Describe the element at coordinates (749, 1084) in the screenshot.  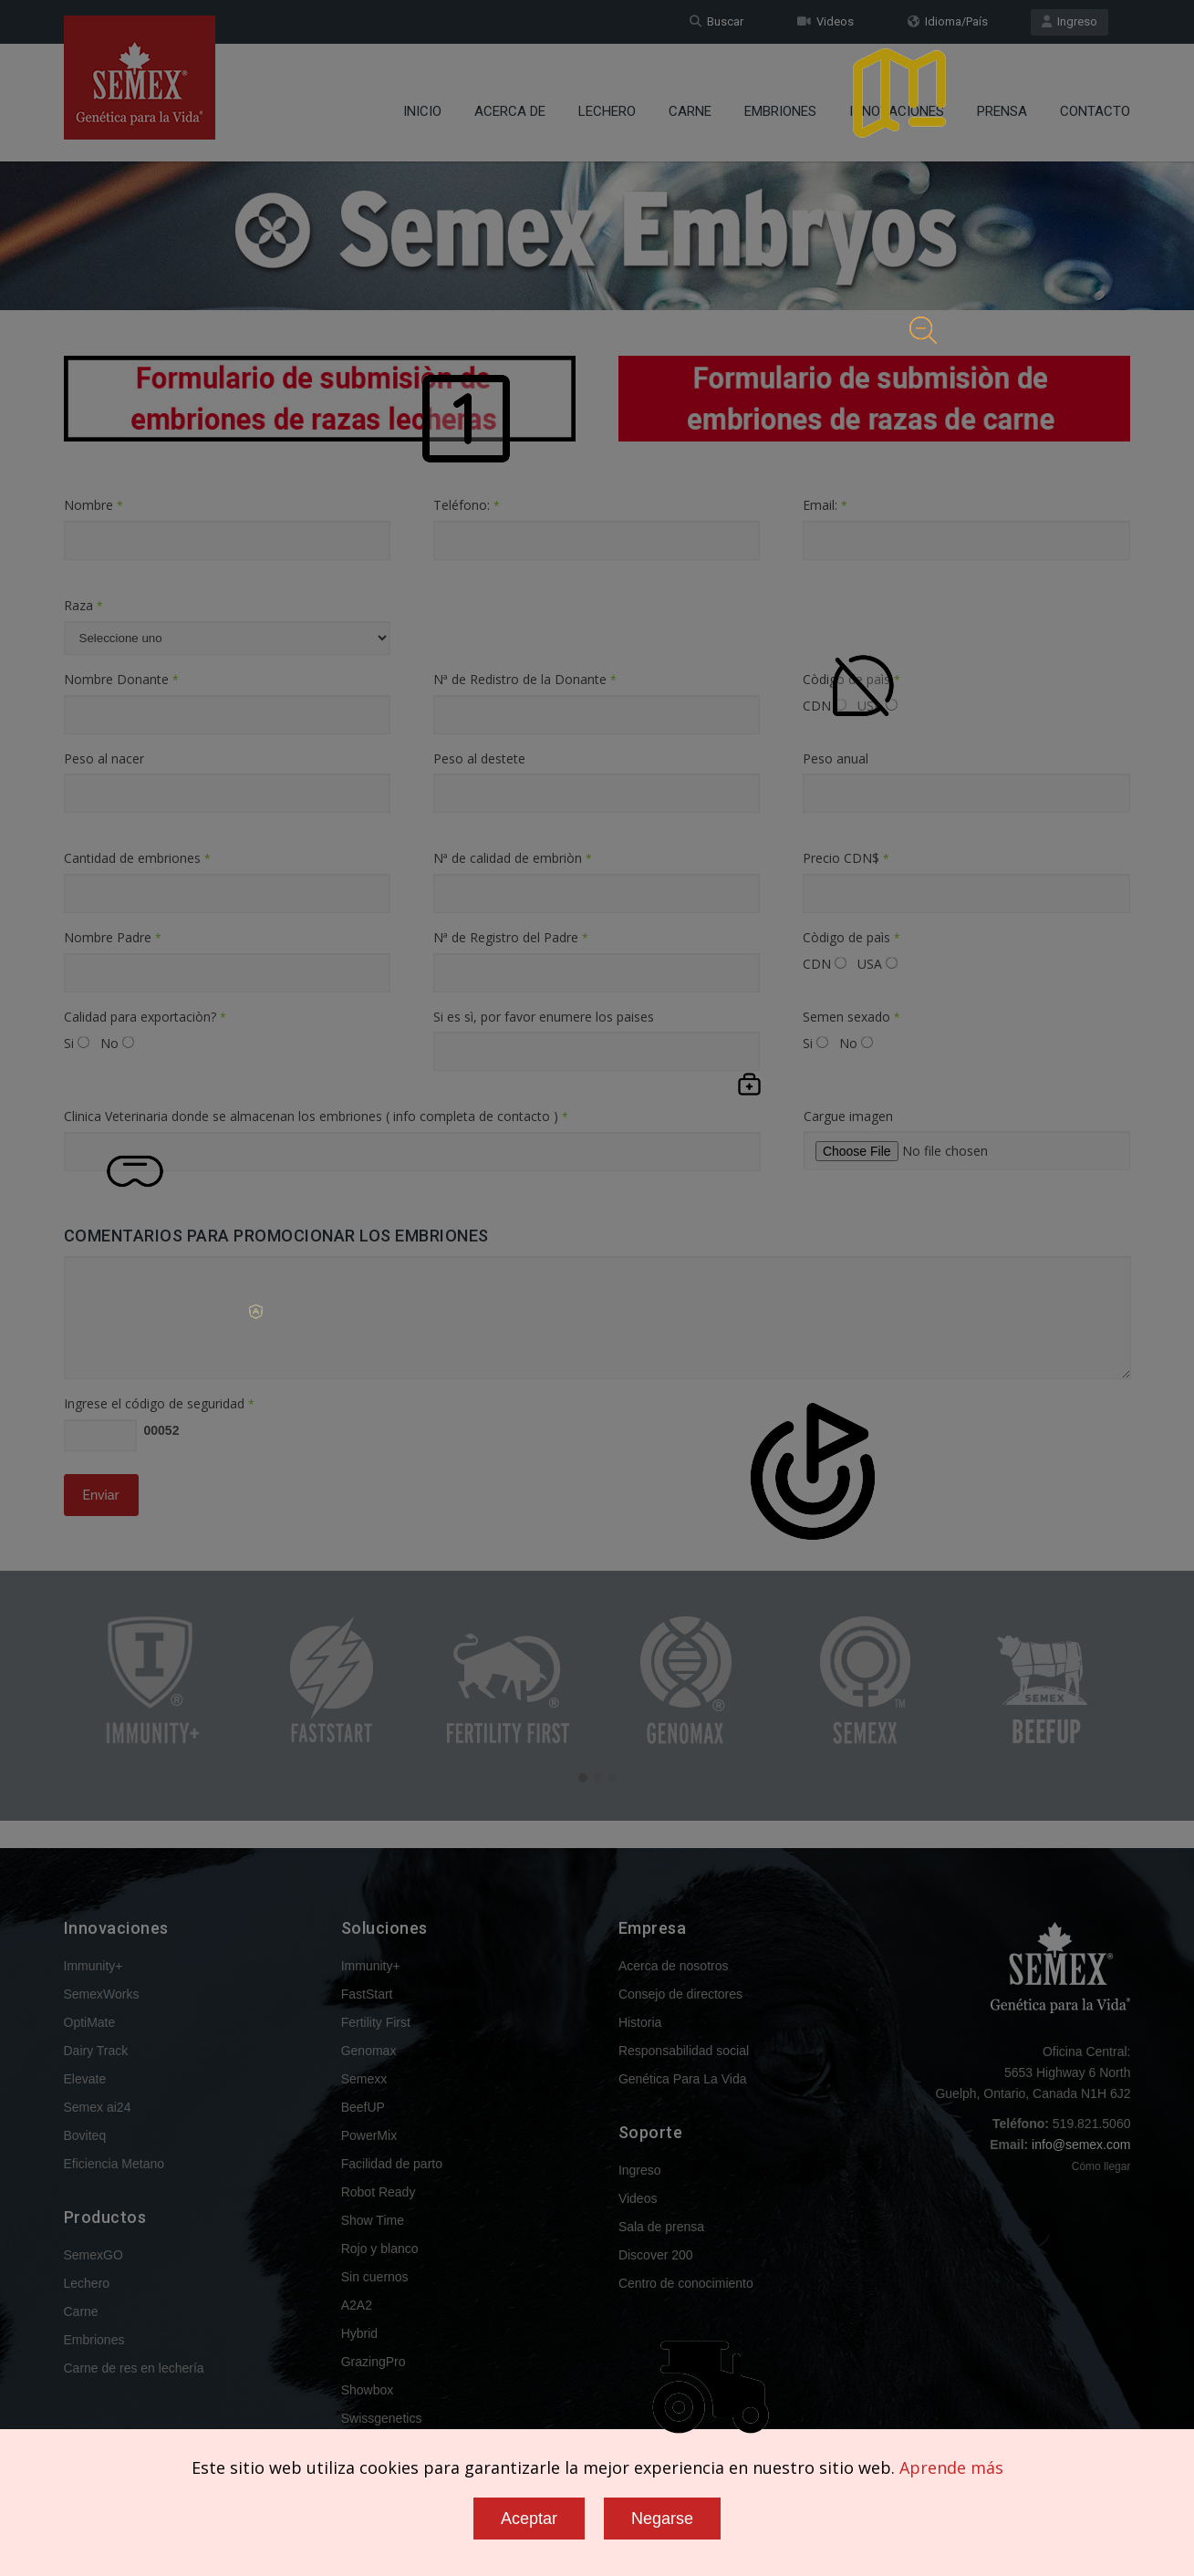
I see `access health or medical resources` at that location.